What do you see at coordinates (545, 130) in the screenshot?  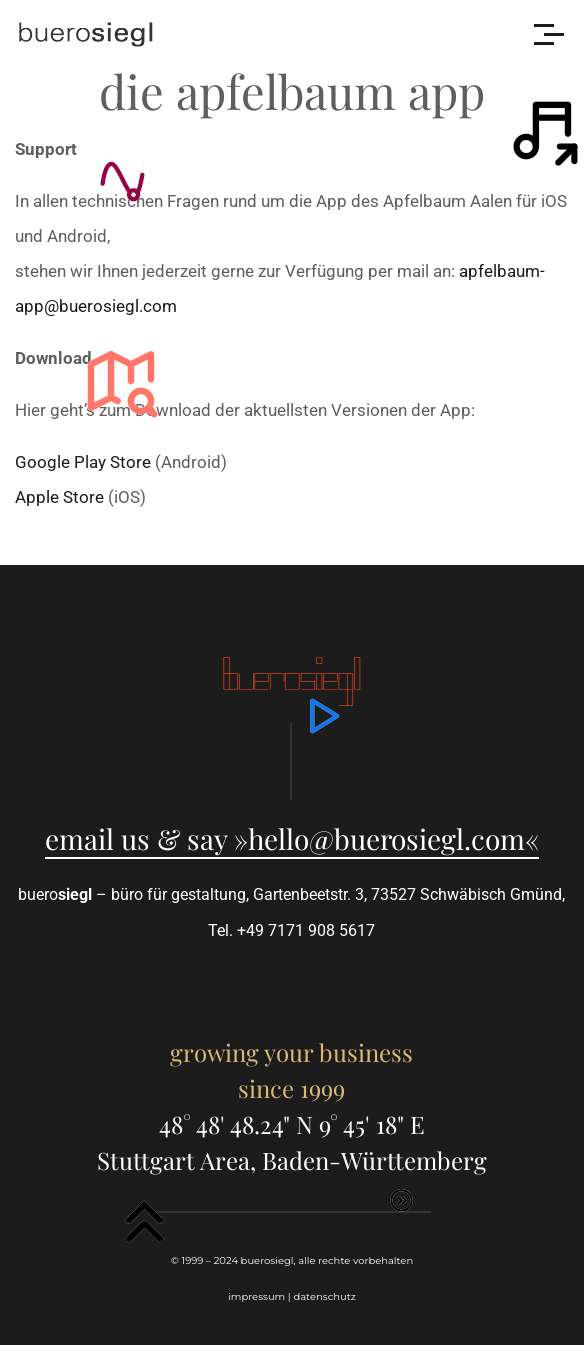 I see `share a song or audio file` at bounding box center [545, 130].